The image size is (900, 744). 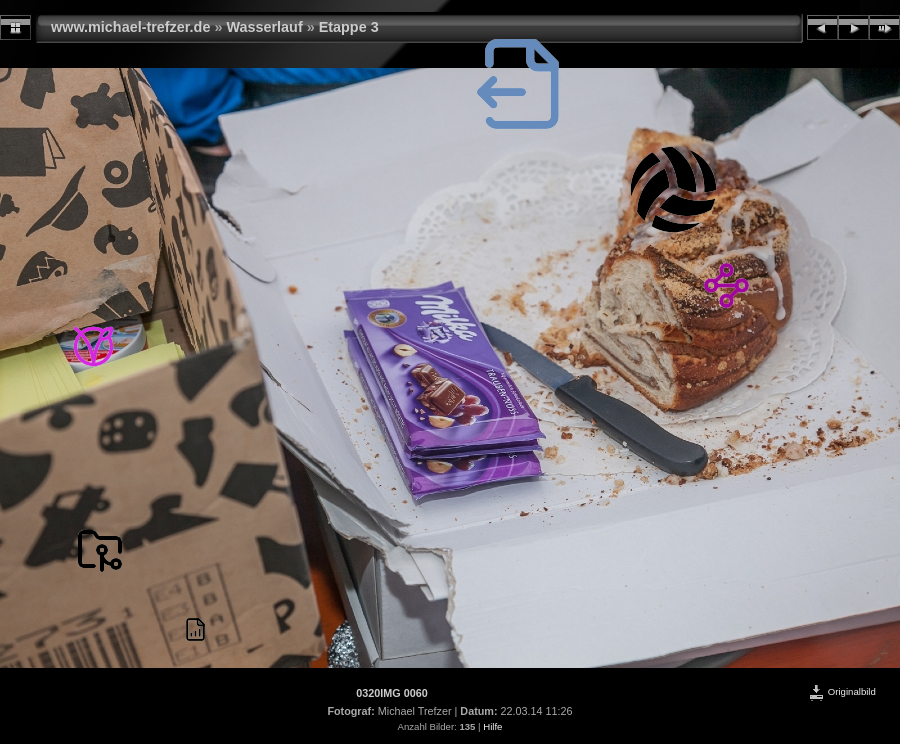 I want to click on access volleyball or beach sports content, so click(x=673, y=189).